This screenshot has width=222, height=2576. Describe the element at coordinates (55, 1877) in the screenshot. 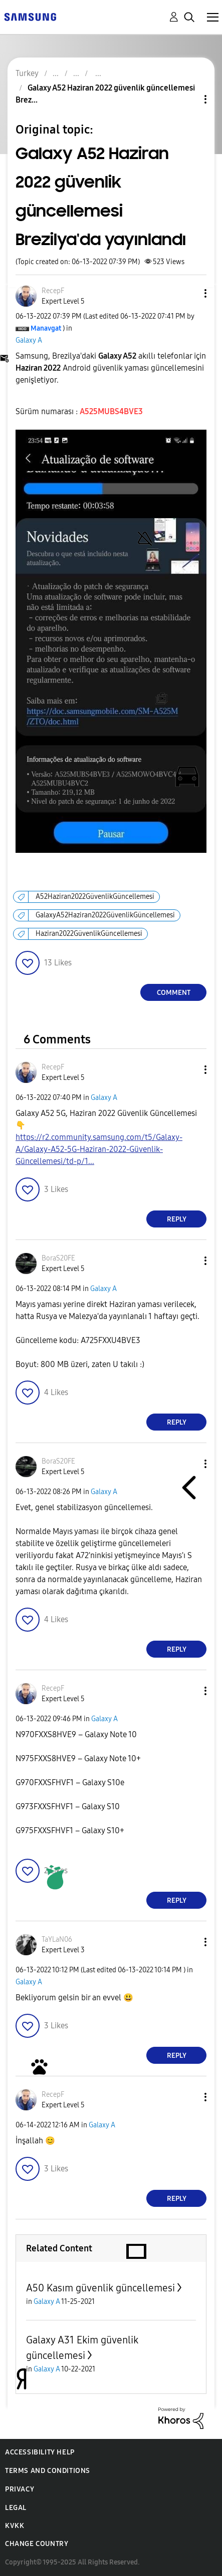

I see `select a rose or flower emoji` at that location.